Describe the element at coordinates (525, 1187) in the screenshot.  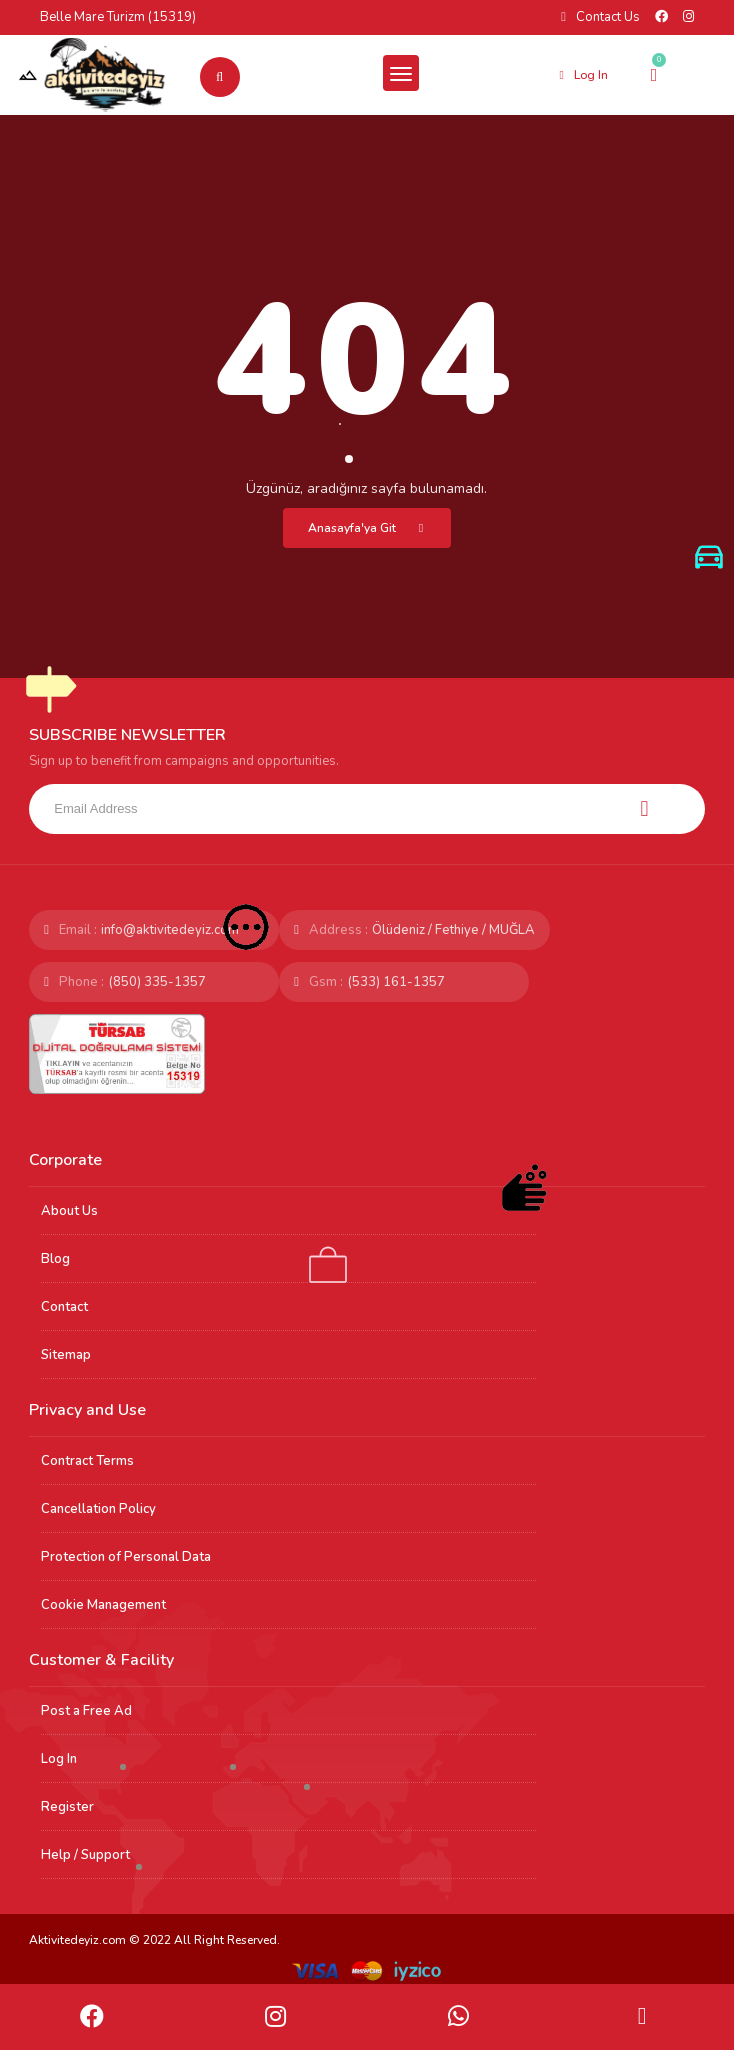
I see `hand washing or hygiene reminder` at that location.